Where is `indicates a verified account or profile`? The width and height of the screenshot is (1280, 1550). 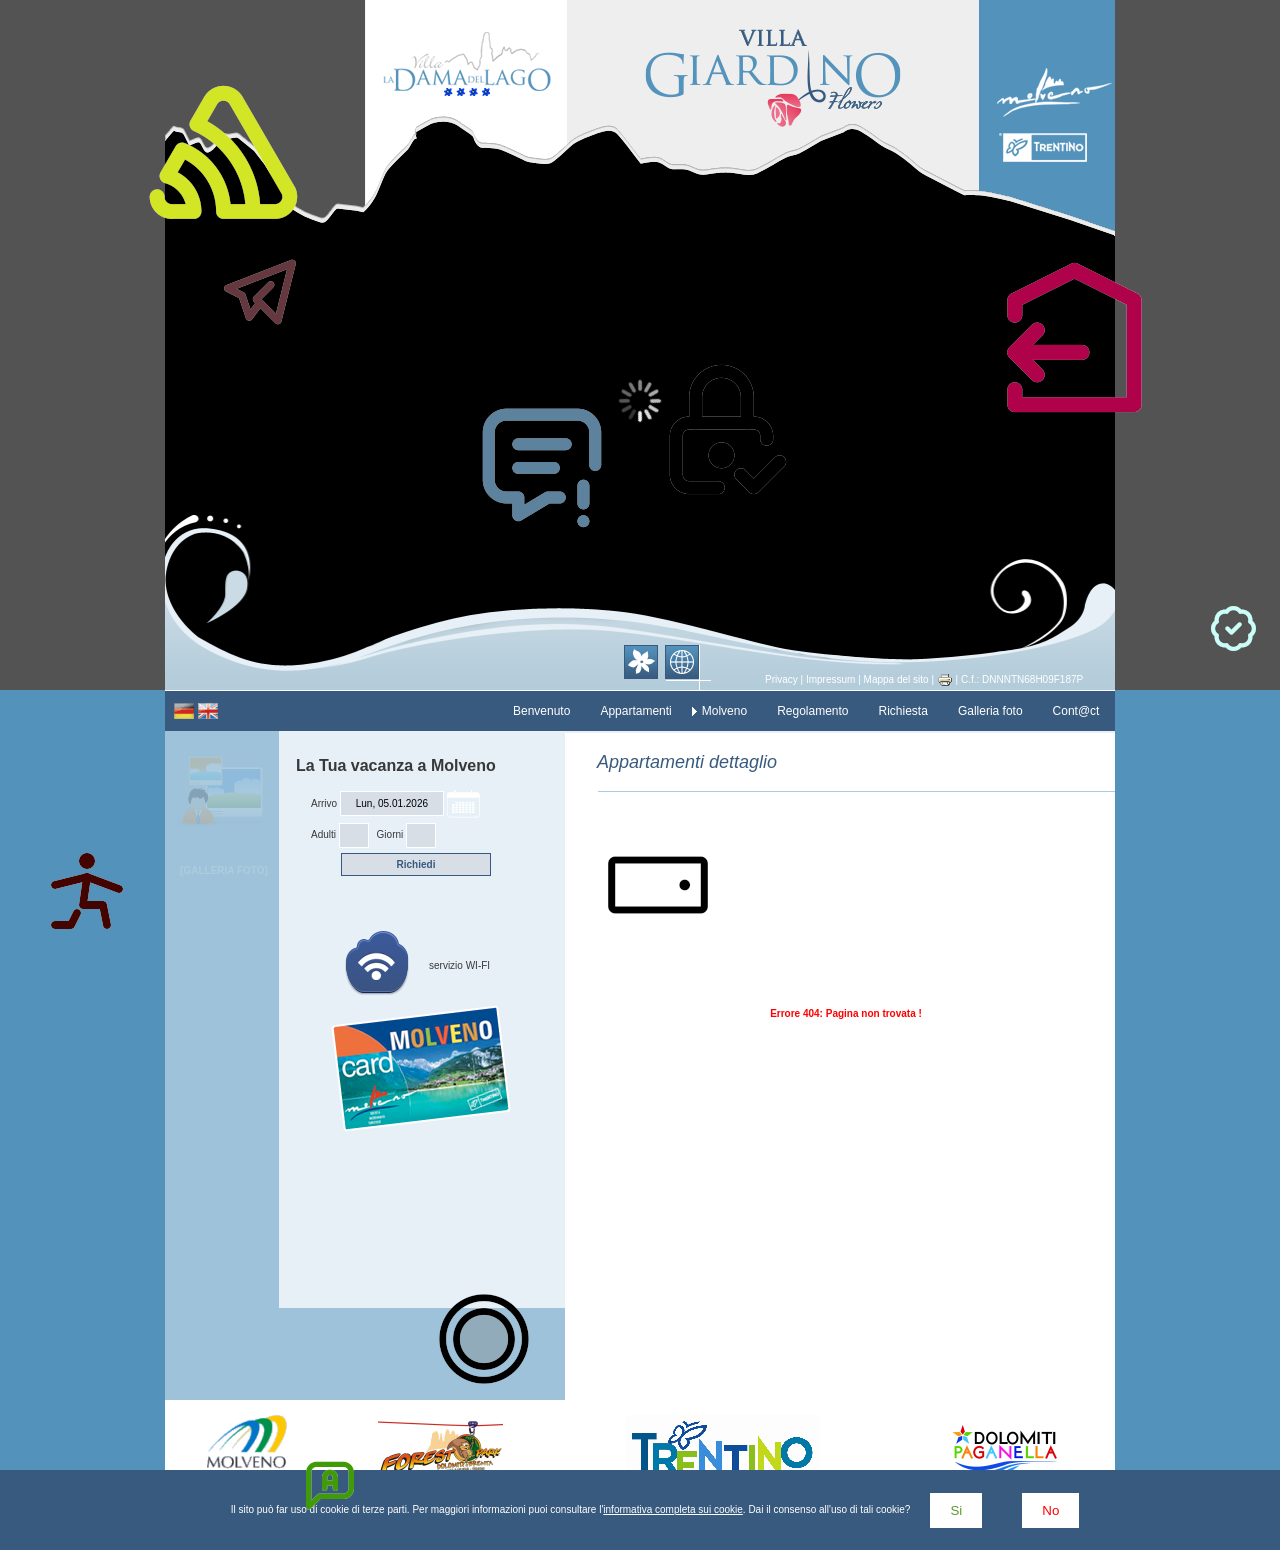 indicates a verified account or profile is located at coordinates (1233, 628).